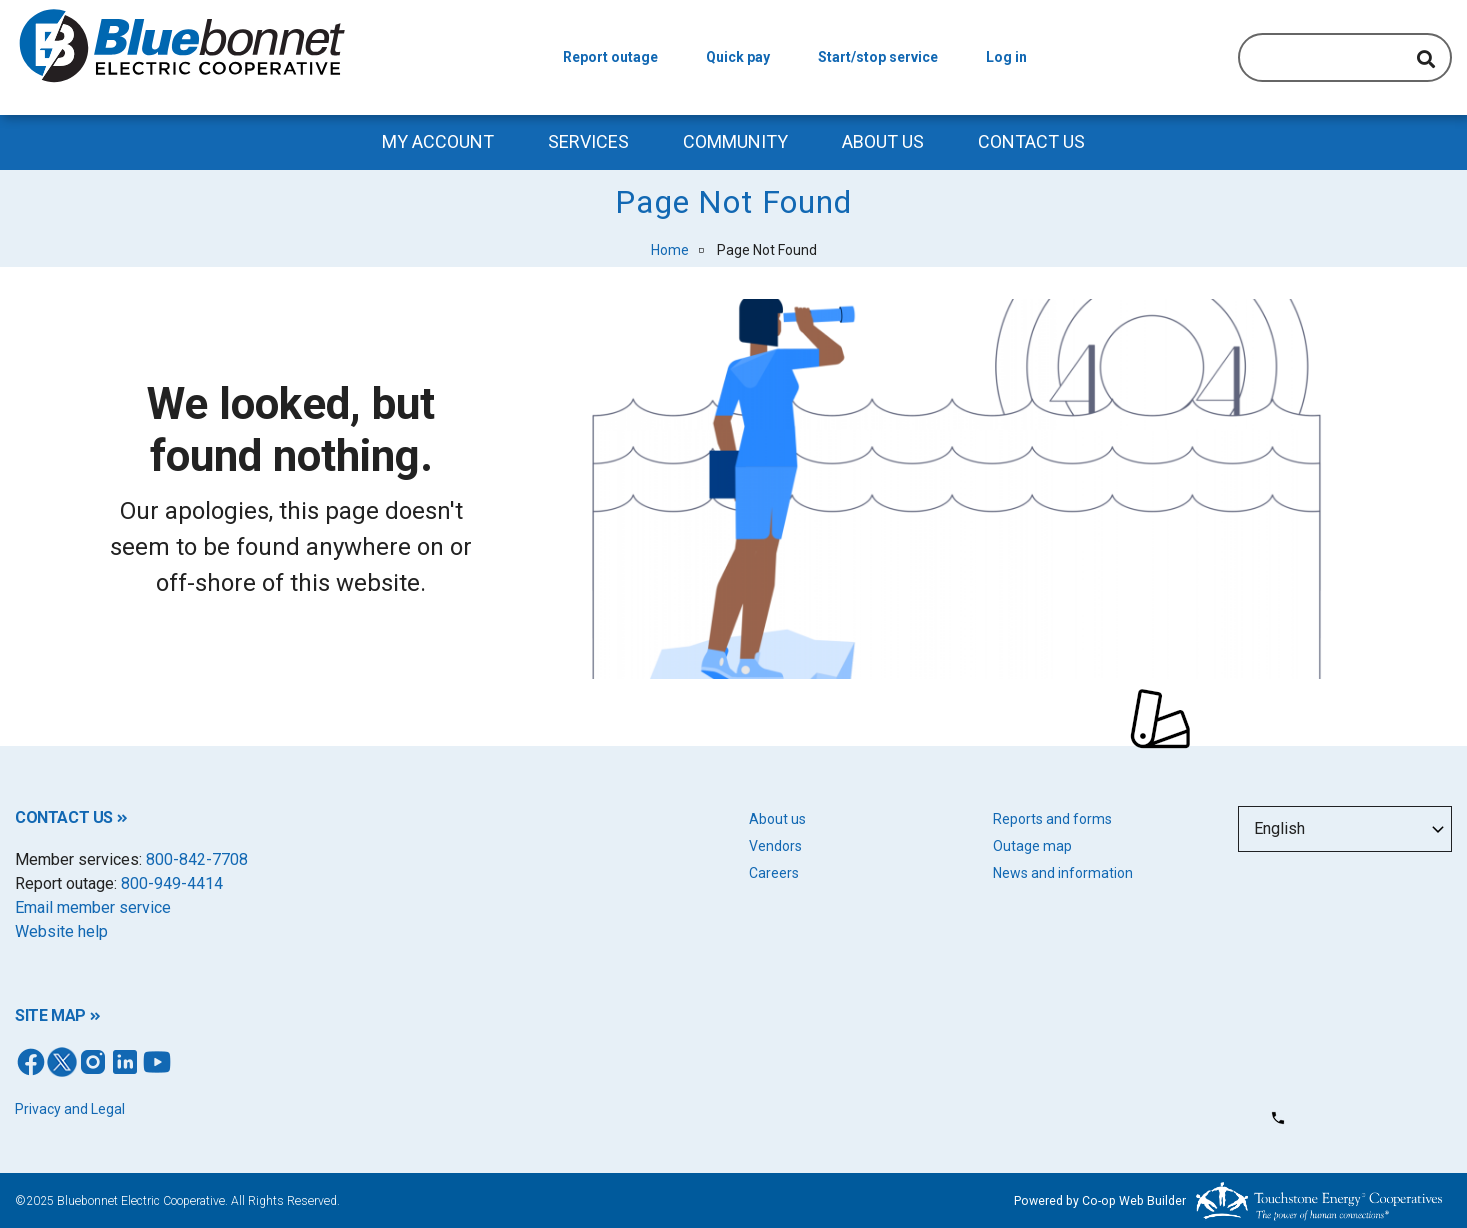  What do you see at coordinates (1278, 1118) in the screenshot?
I see `make a phone call` at bounding box center [1278, 1118].